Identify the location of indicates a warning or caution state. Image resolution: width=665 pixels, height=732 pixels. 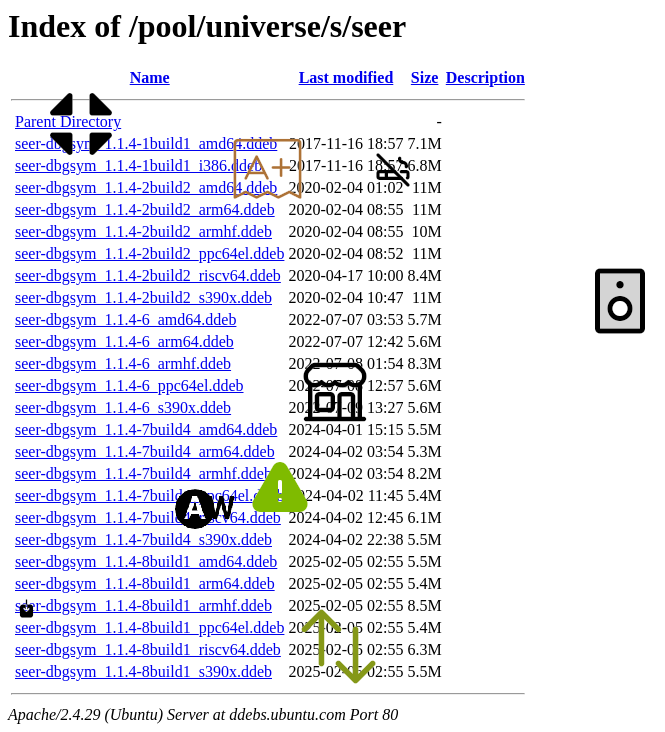
(280, 490).